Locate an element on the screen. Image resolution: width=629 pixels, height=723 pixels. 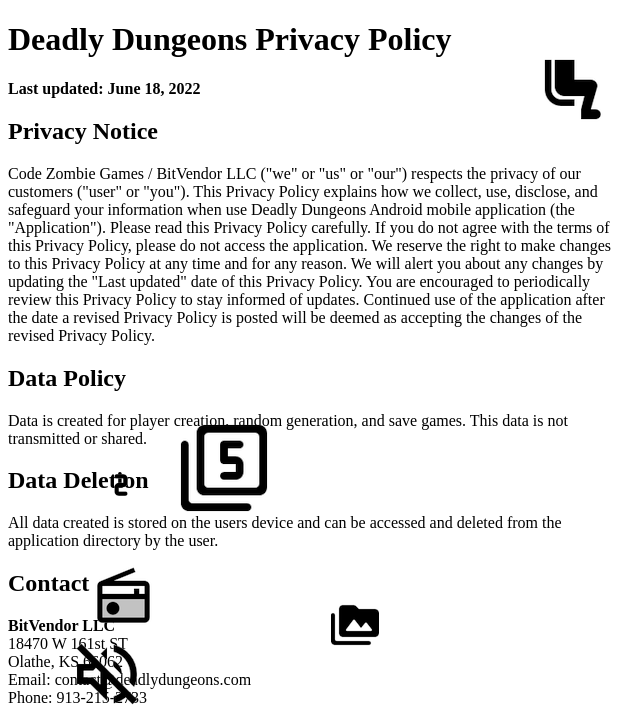
indicates reduced legroom seating option is located at coordinates (574, 89).